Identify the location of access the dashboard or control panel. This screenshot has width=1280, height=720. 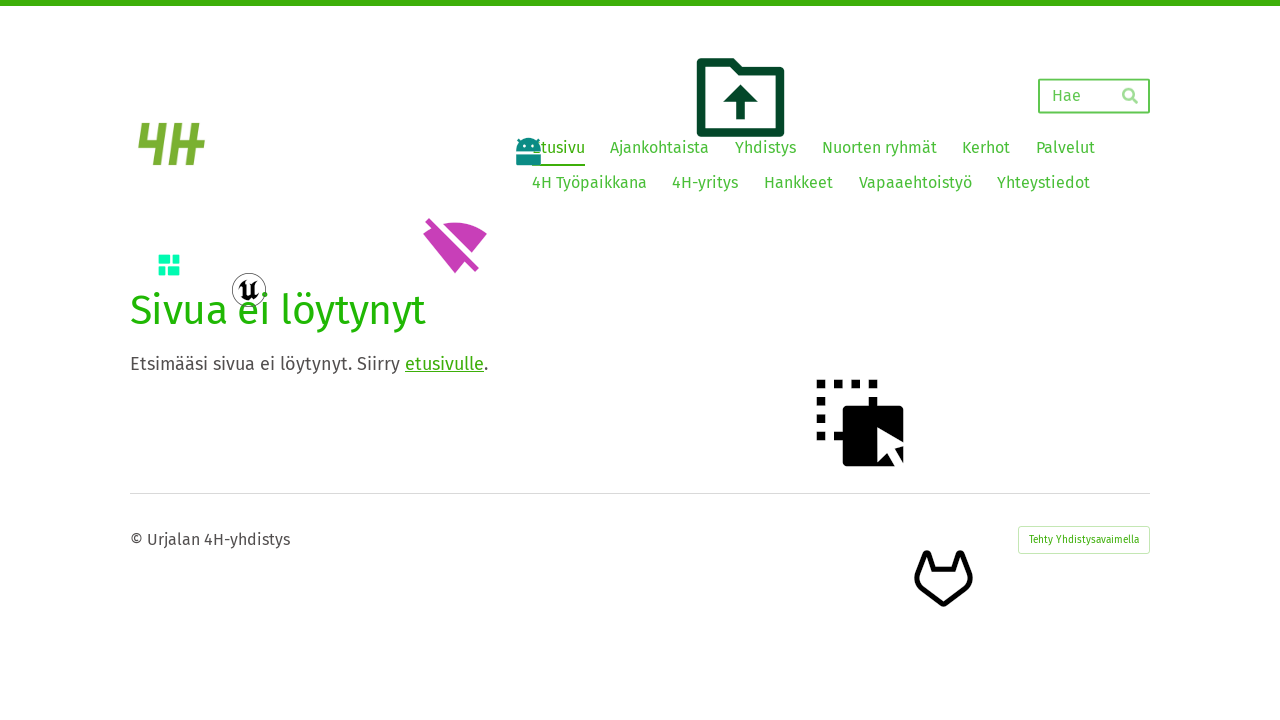
(169, 265).